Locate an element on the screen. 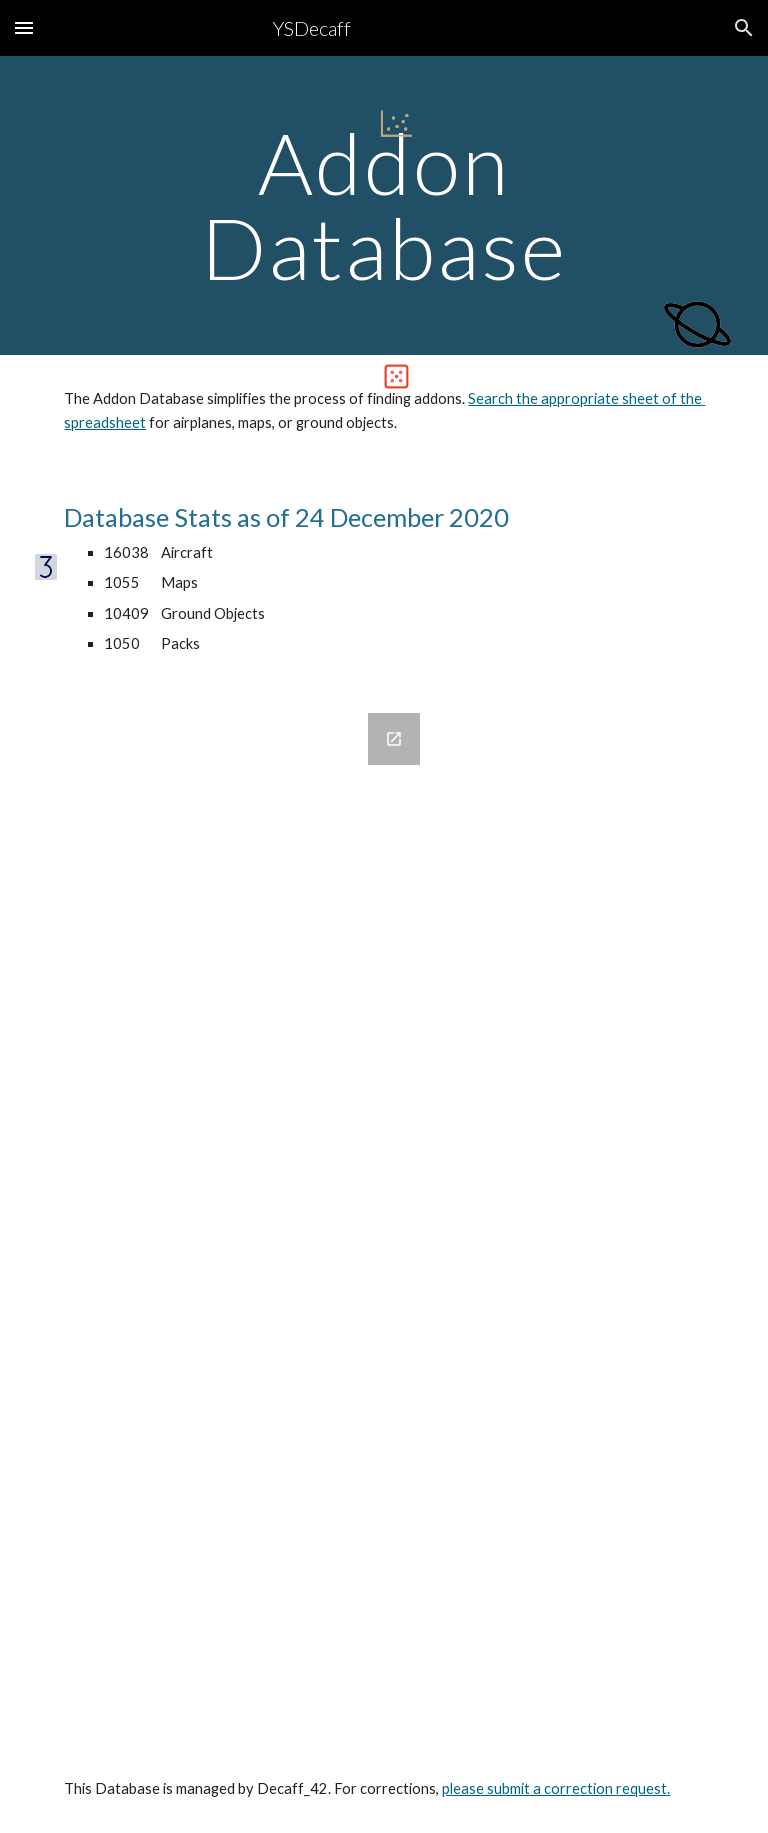 Image resolution: width=768 pixels, height=1833 pixels. view scatter plot data is located at coordinates (396, 123).